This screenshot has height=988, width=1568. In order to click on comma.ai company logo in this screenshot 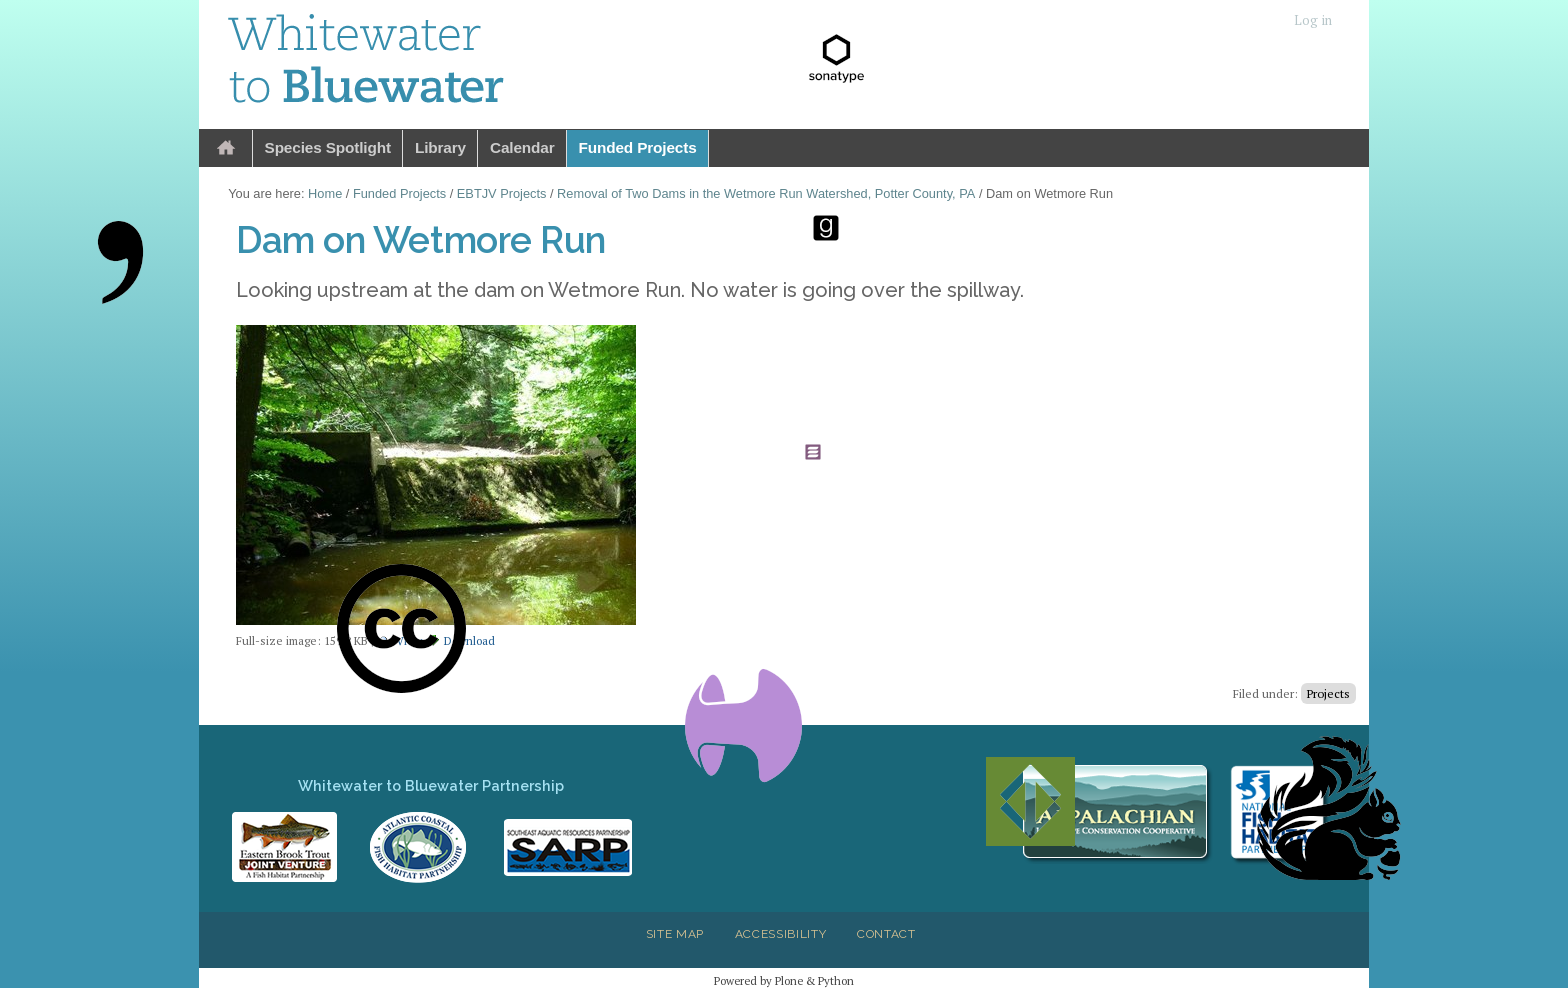, I will do `click(120, 262)`.